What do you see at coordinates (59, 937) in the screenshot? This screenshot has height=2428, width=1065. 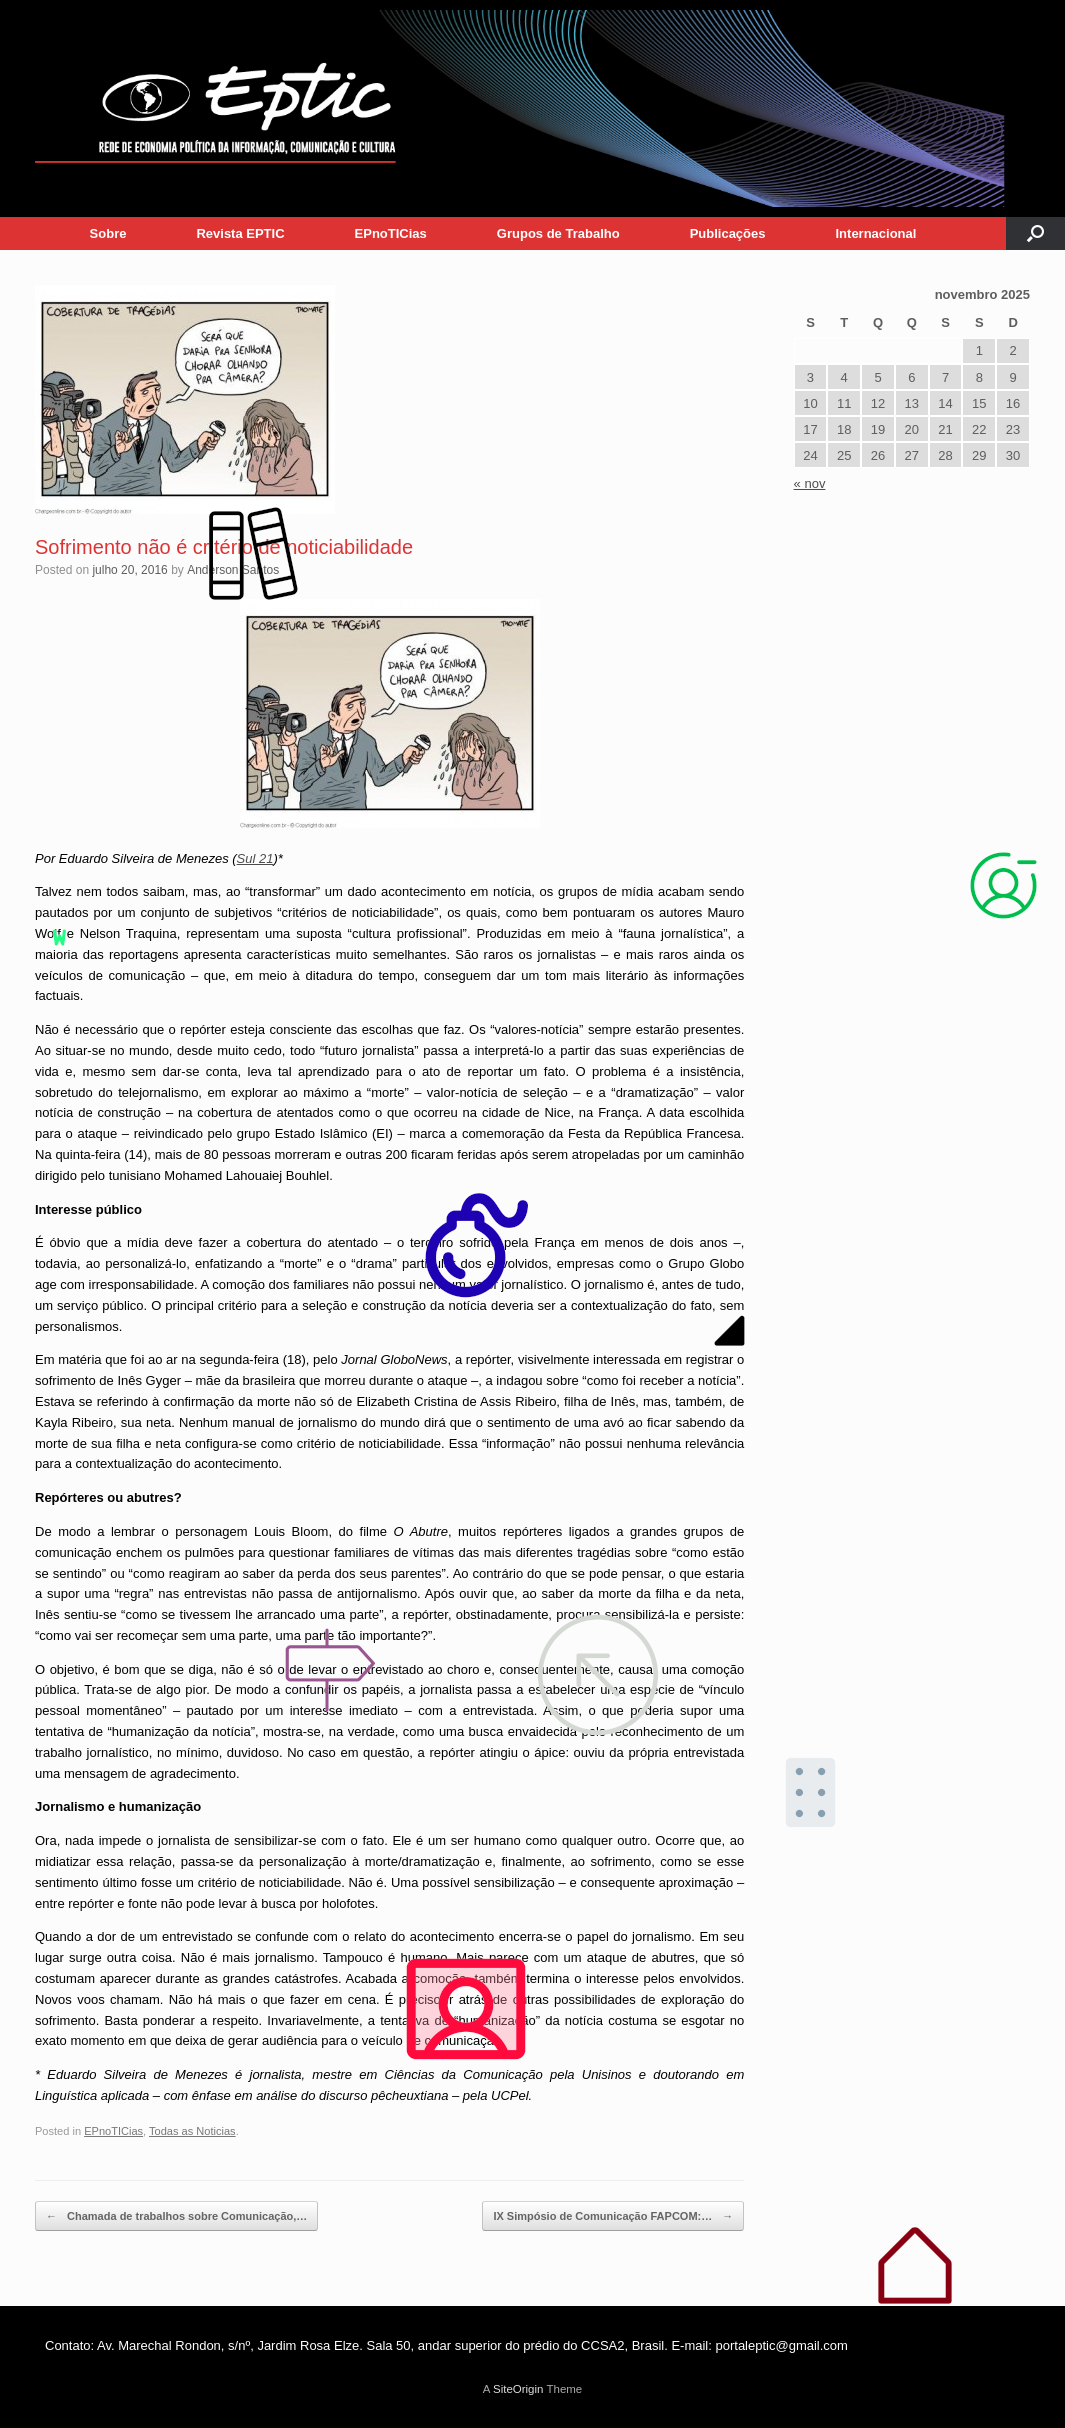 I see `indicates a word or text-related feature` at bounding box center [59, 937].